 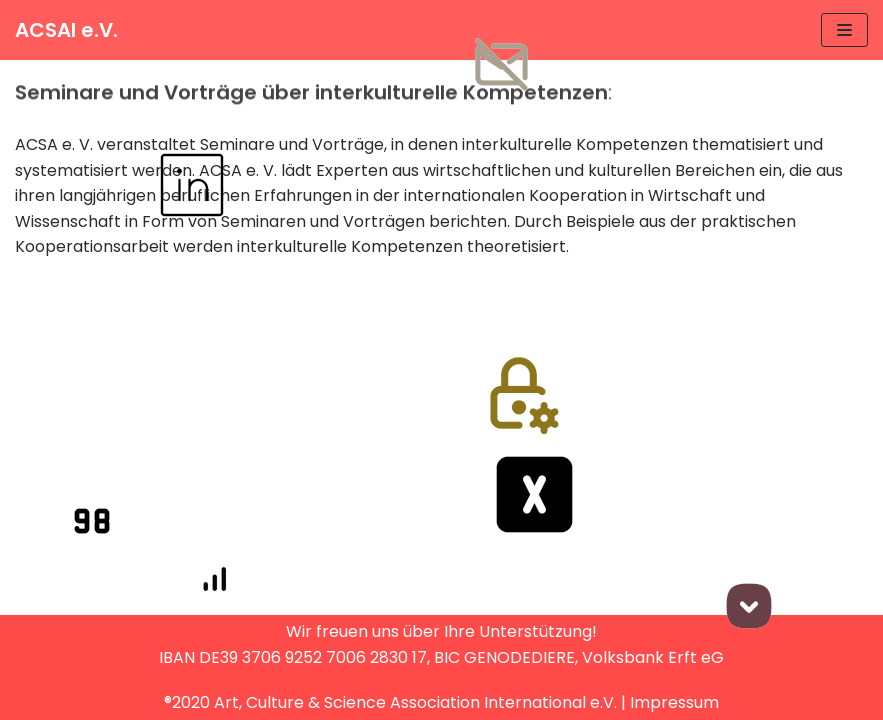 What do you see at coordinates (92, 521) in the screenshot?
I see `indicates item number 98 in a list or sequence` at bounding box center [92, 521].